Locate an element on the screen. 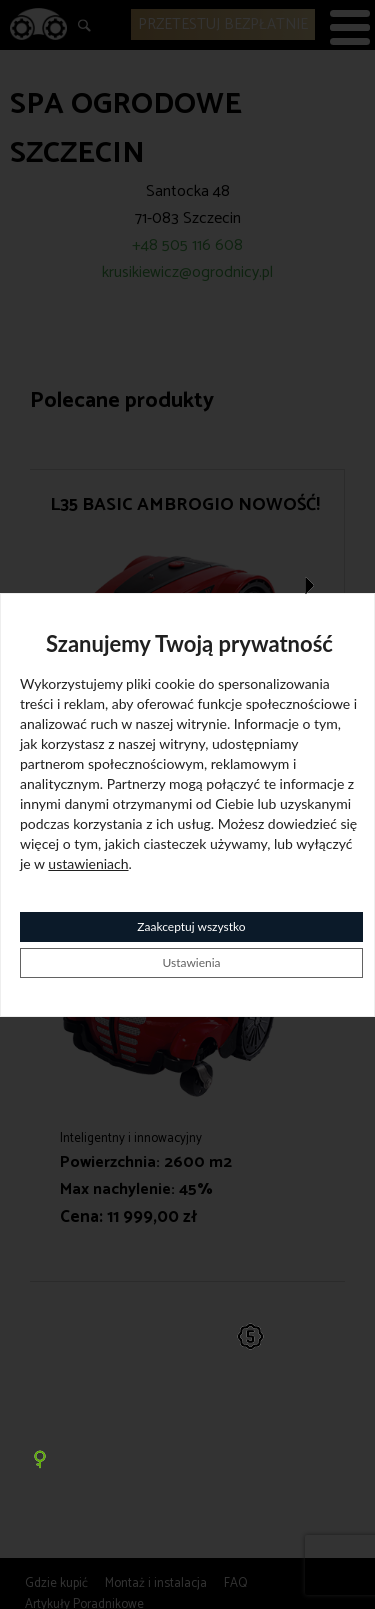 This screenshot has height=1609, width=375. play media or start playback is located at coordinates (309, 585).